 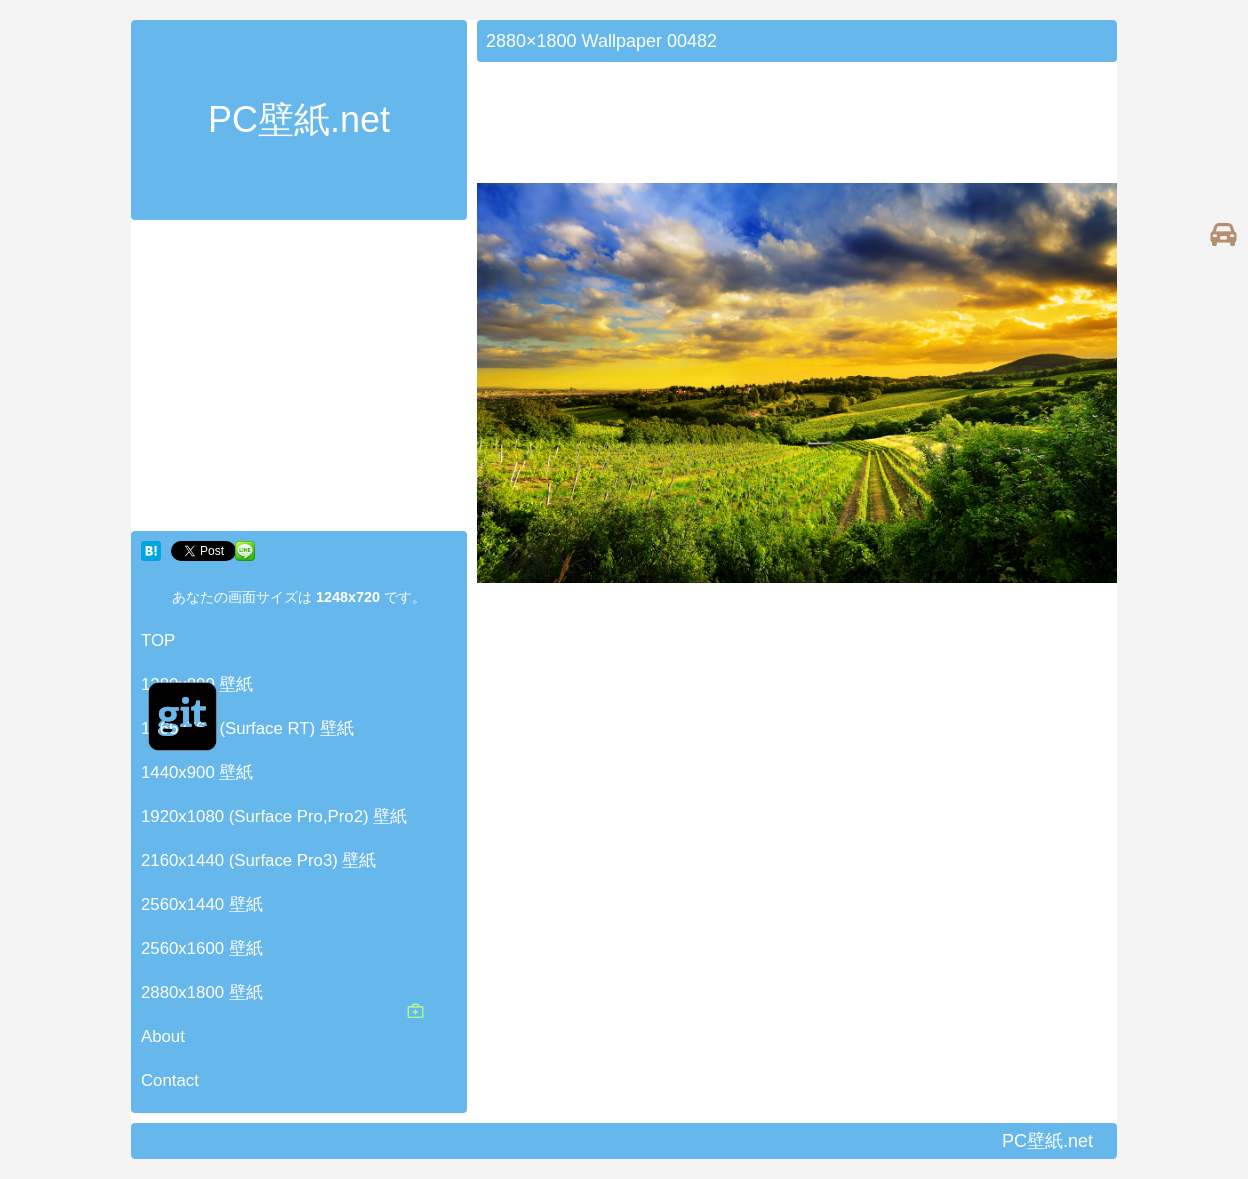 I want to click on access health or medical resources, so click(x=415, y=1011).